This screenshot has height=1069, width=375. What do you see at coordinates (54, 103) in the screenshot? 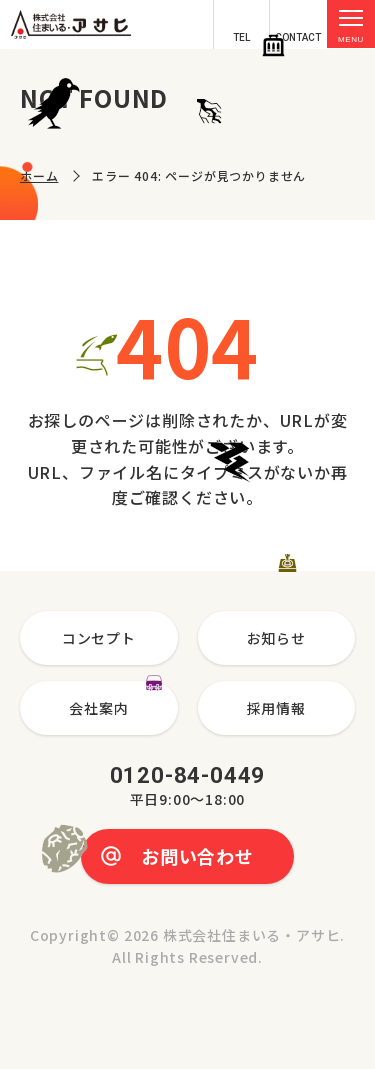
I see `vulture icon for wildlife or nature category` at bounding box center [54, 103].